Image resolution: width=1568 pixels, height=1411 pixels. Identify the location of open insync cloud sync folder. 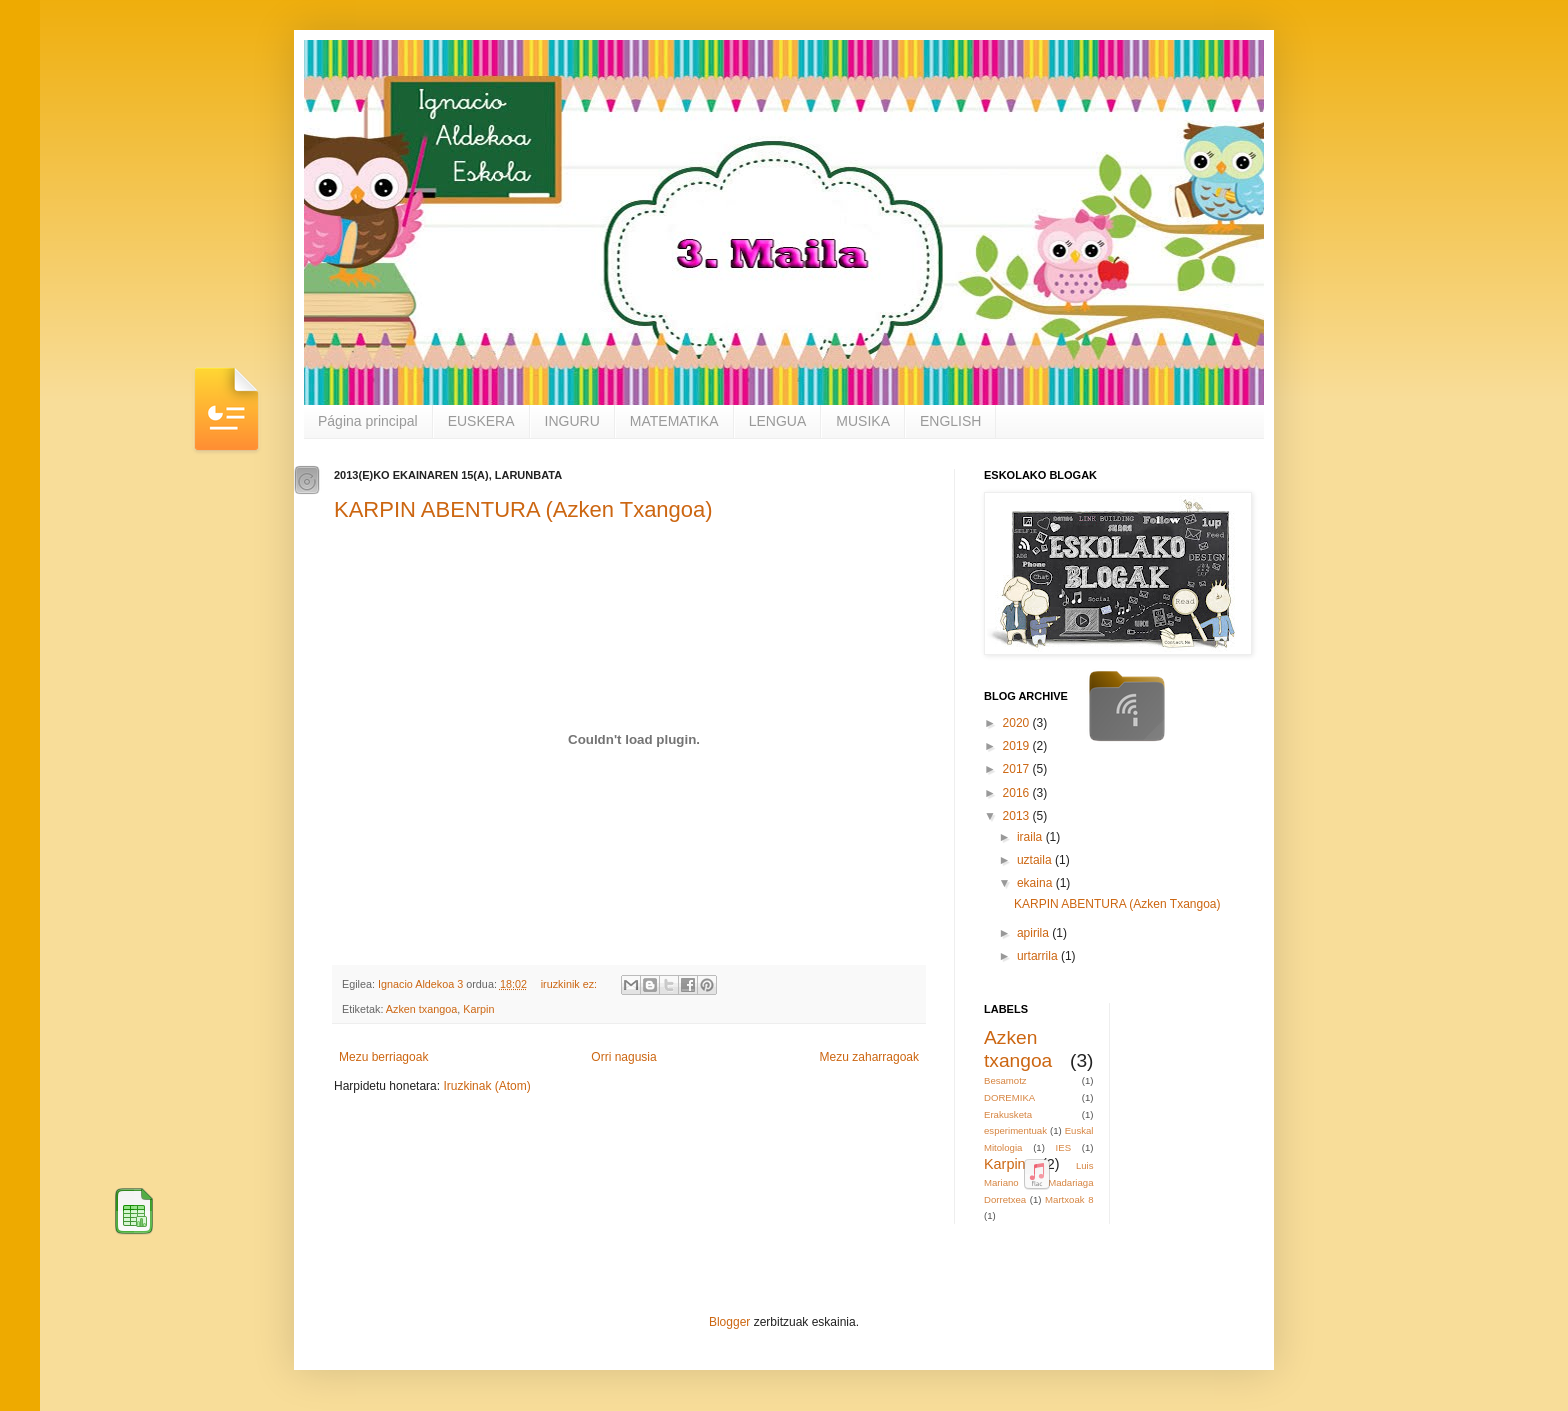
(1127, 706).